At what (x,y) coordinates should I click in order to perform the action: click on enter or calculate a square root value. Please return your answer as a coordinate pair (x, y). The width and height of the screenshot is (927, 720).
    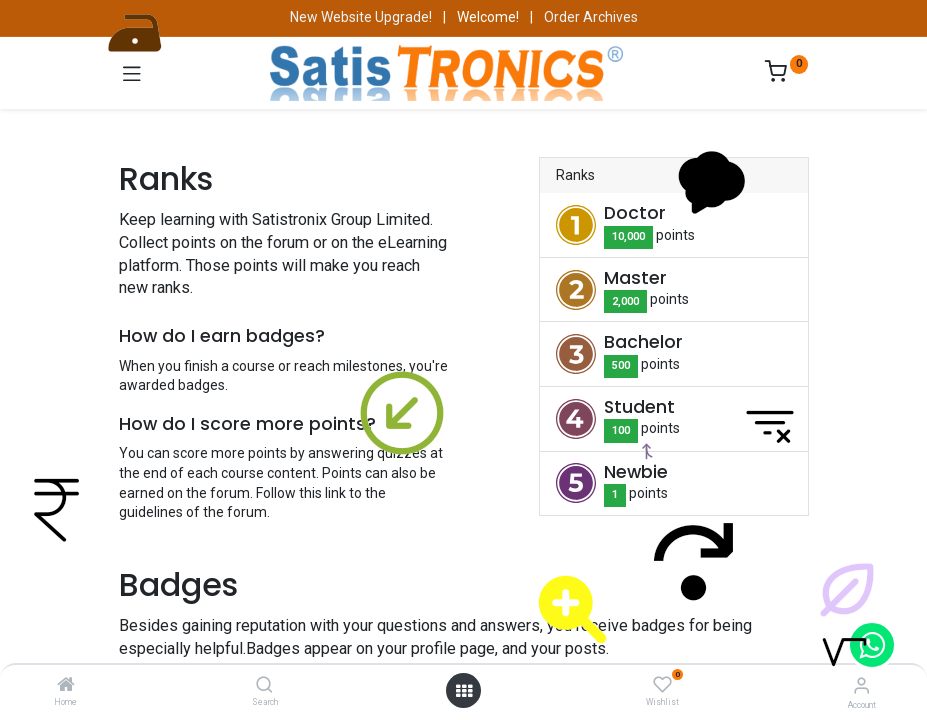
    Looking at the image, I should click on (843, 649).